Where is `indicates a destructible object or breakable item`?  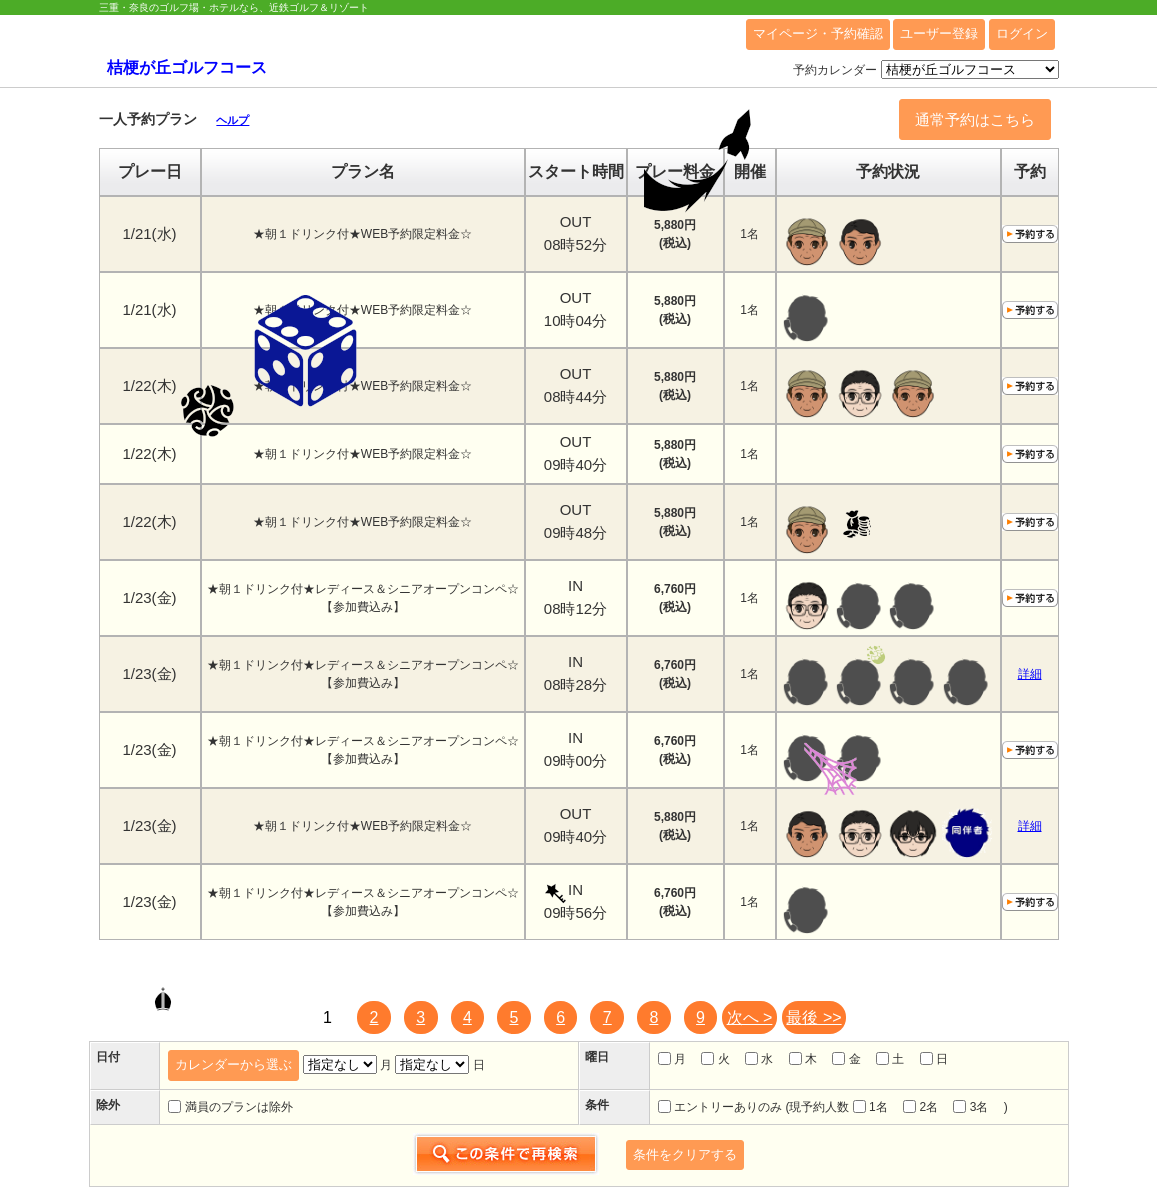
indicates a destructible object or breakable item is located at coordinates (876, 655).